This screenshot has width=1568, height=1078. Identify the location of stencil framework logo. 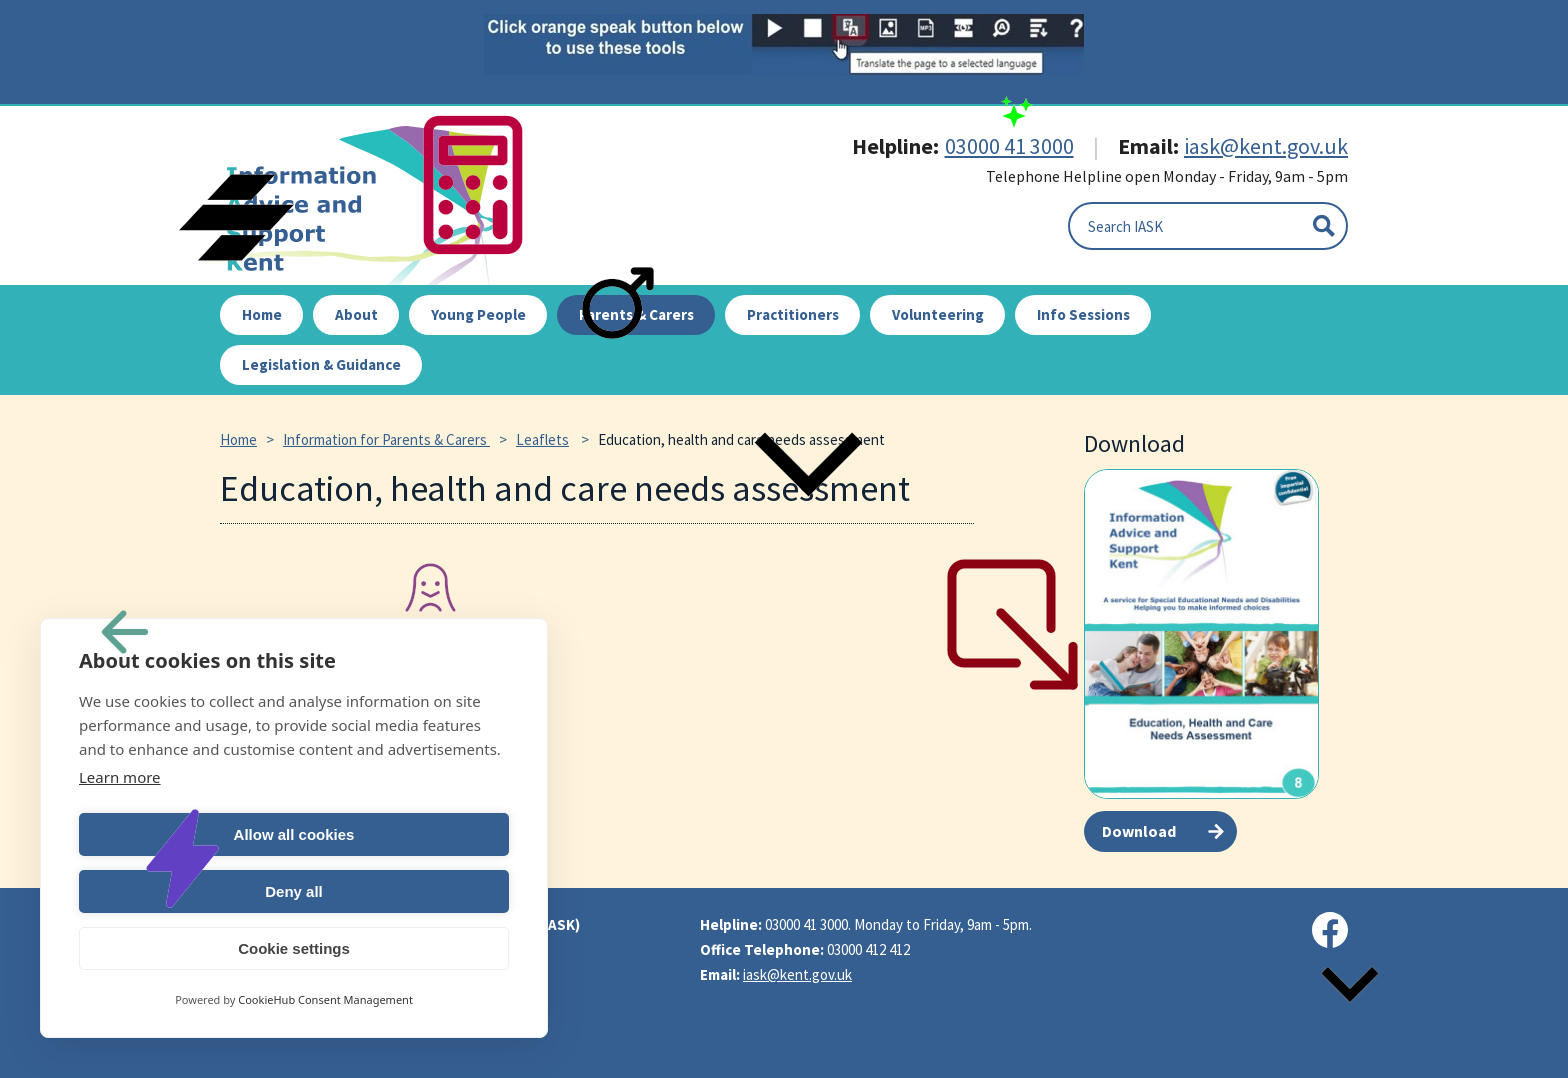
(236, 217).